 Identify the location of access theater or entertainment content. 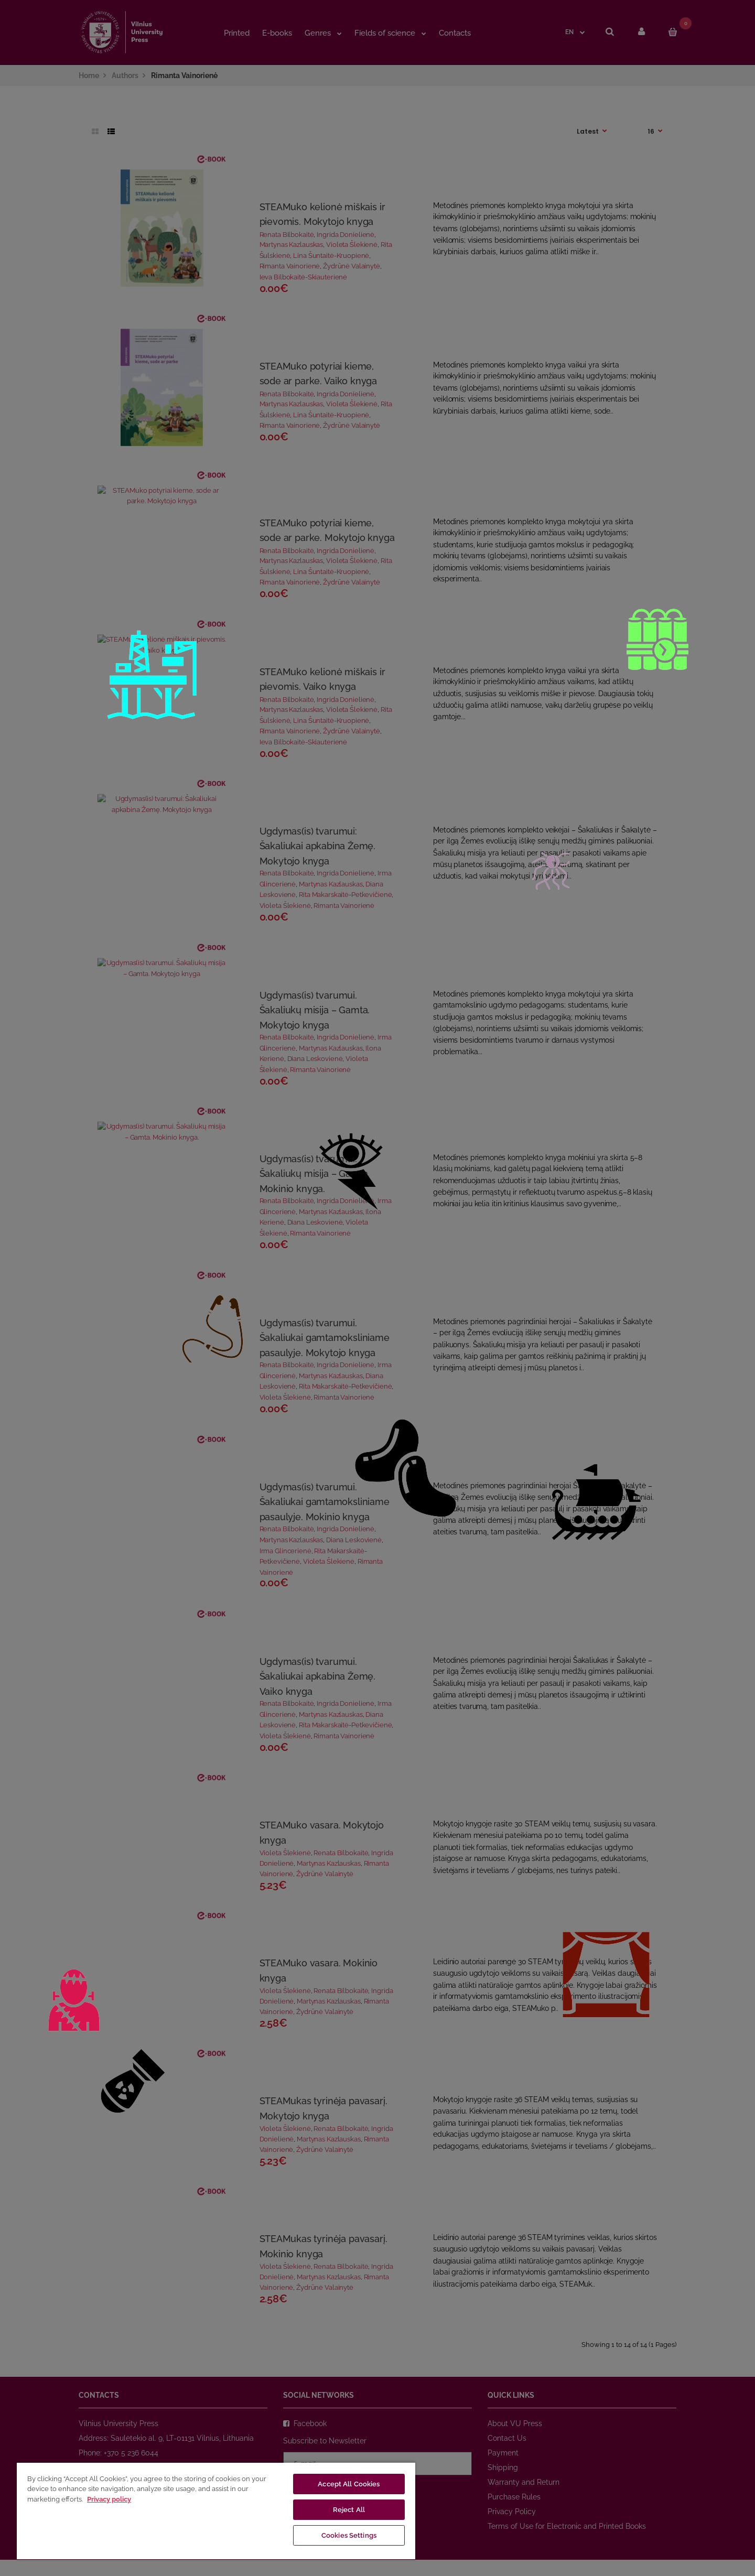
(606, 1975).